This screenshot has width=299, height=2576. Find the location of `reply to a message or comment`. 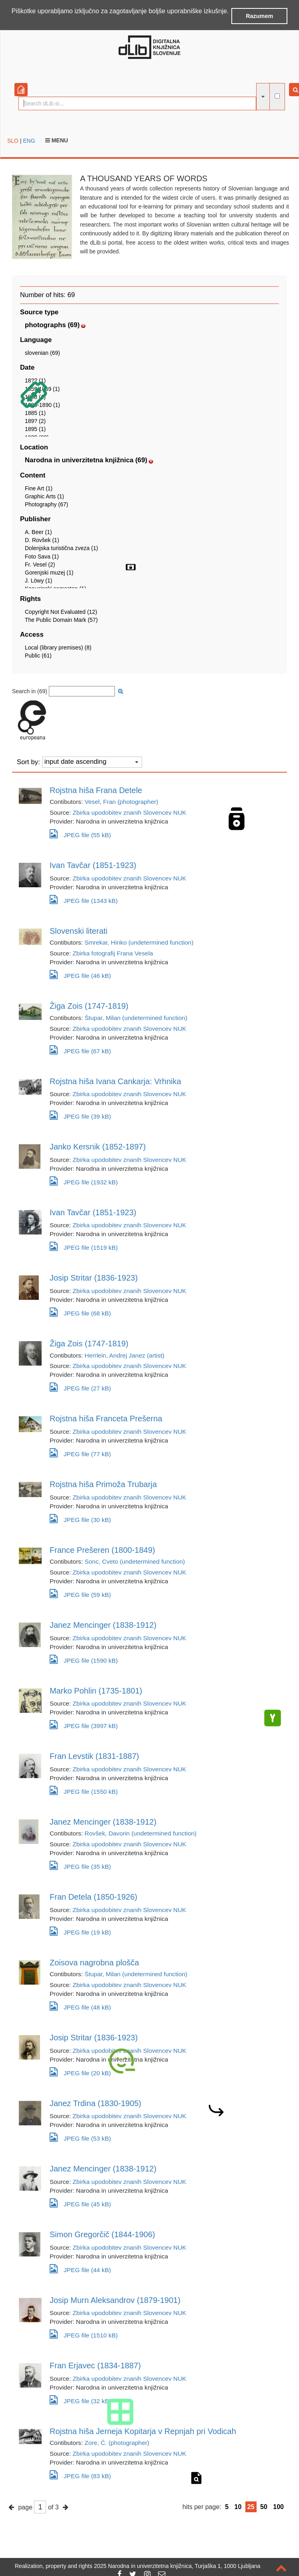

reply to a message or comment is located at coordinates (216, 2111).